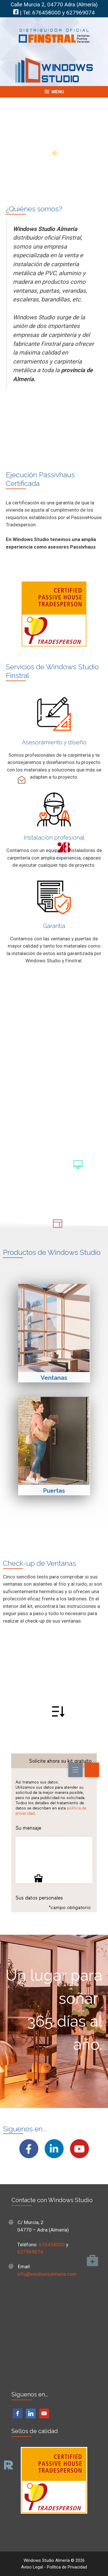 This screenshot has width=108, height=2576. Describe the element at coordinates (78, 1164) in the screenshot. I see `mac desktop or imac device` at that location.